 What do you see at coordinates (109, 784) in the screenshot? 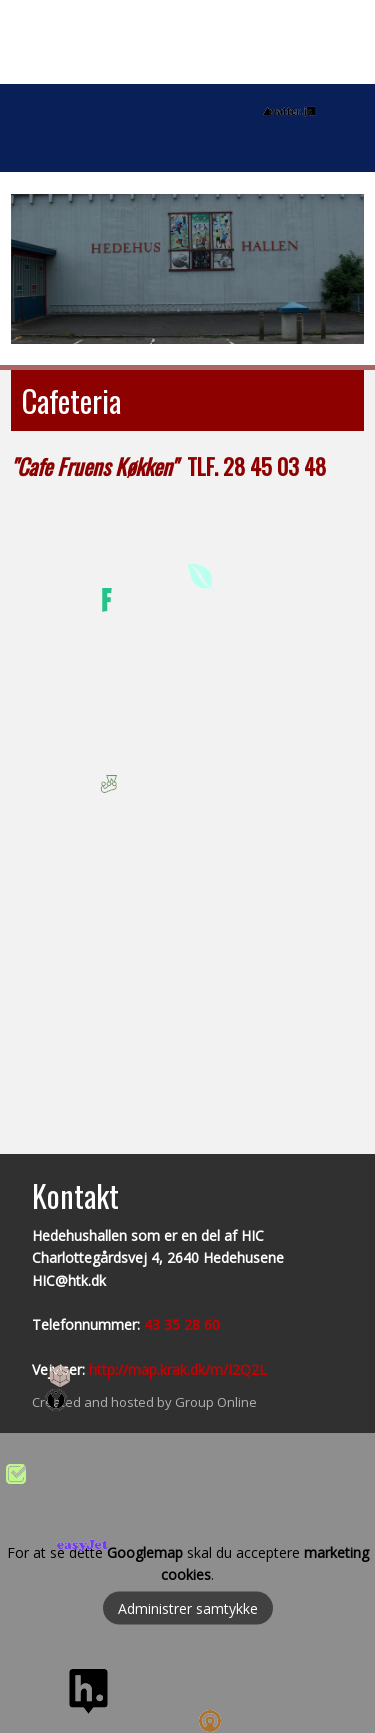
I see `jest testing framework logo` at bounding box center [109, 784].